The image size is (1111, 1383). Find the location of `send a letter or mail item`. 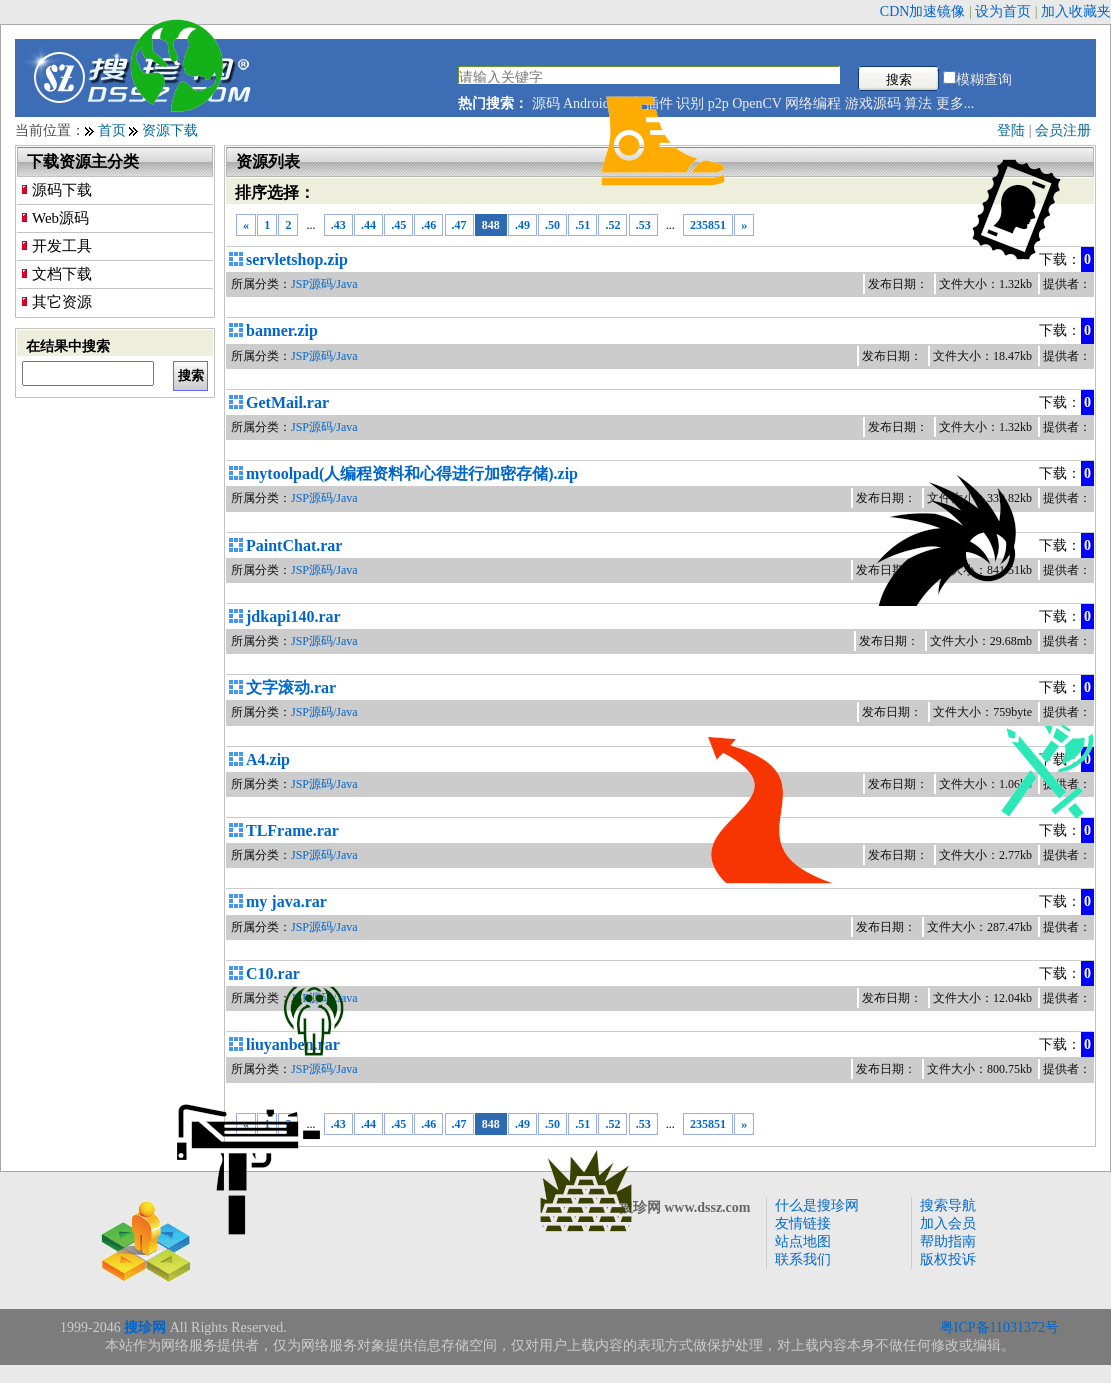

send a letter or mail item is located at coordinates (1015, 209).